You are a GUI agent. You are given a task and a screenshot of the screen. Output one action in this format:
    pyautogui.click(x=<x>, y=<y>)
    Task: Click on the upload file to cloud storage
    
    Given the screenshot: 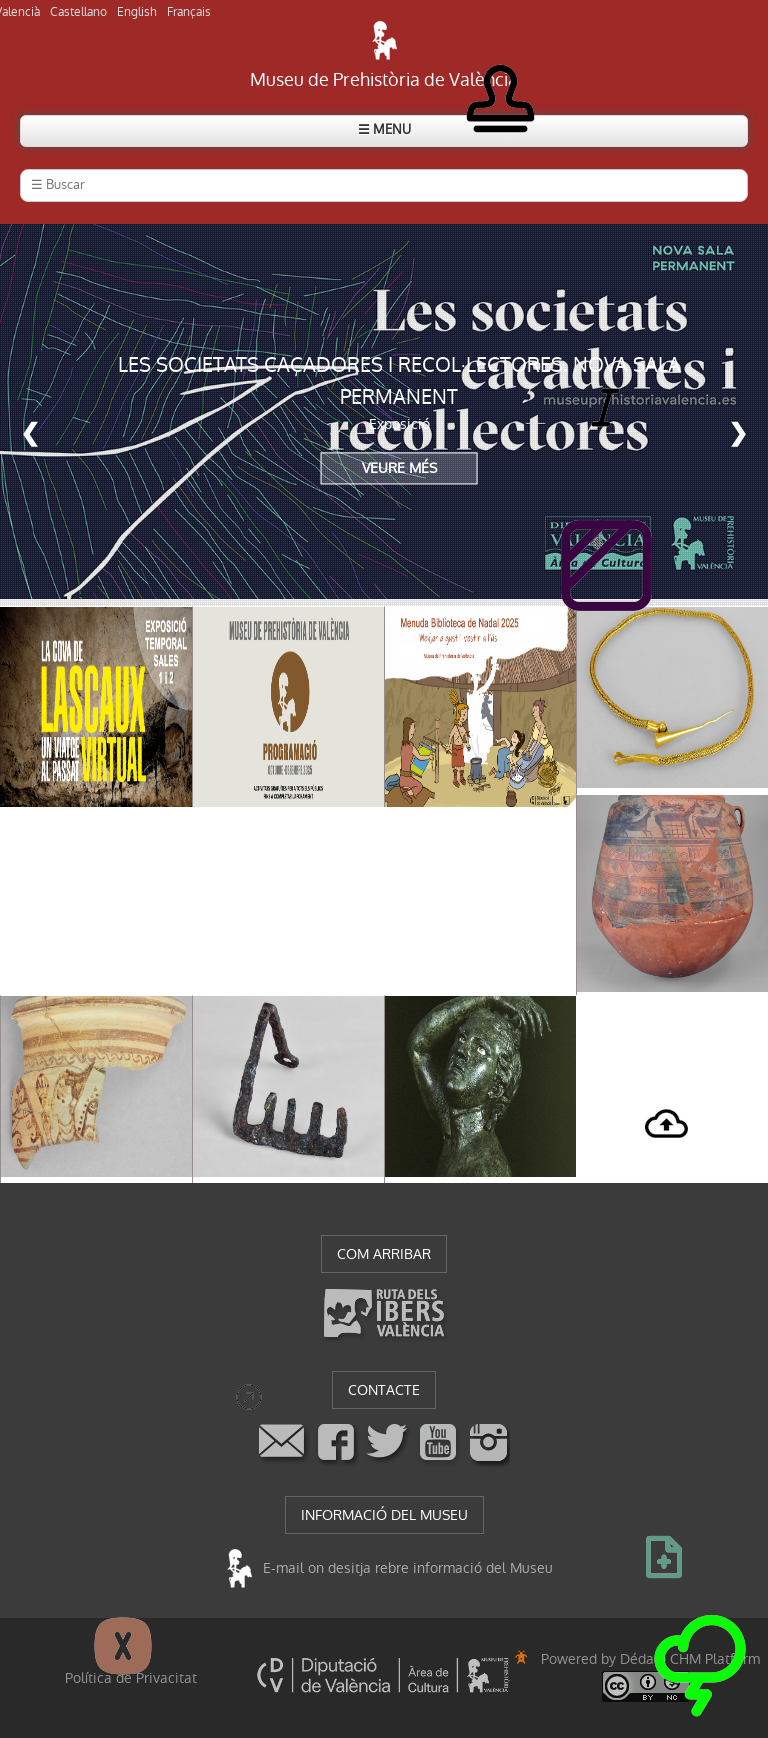 What is the action you would take?
    pyautogui.click(x=666, y=1123)
    